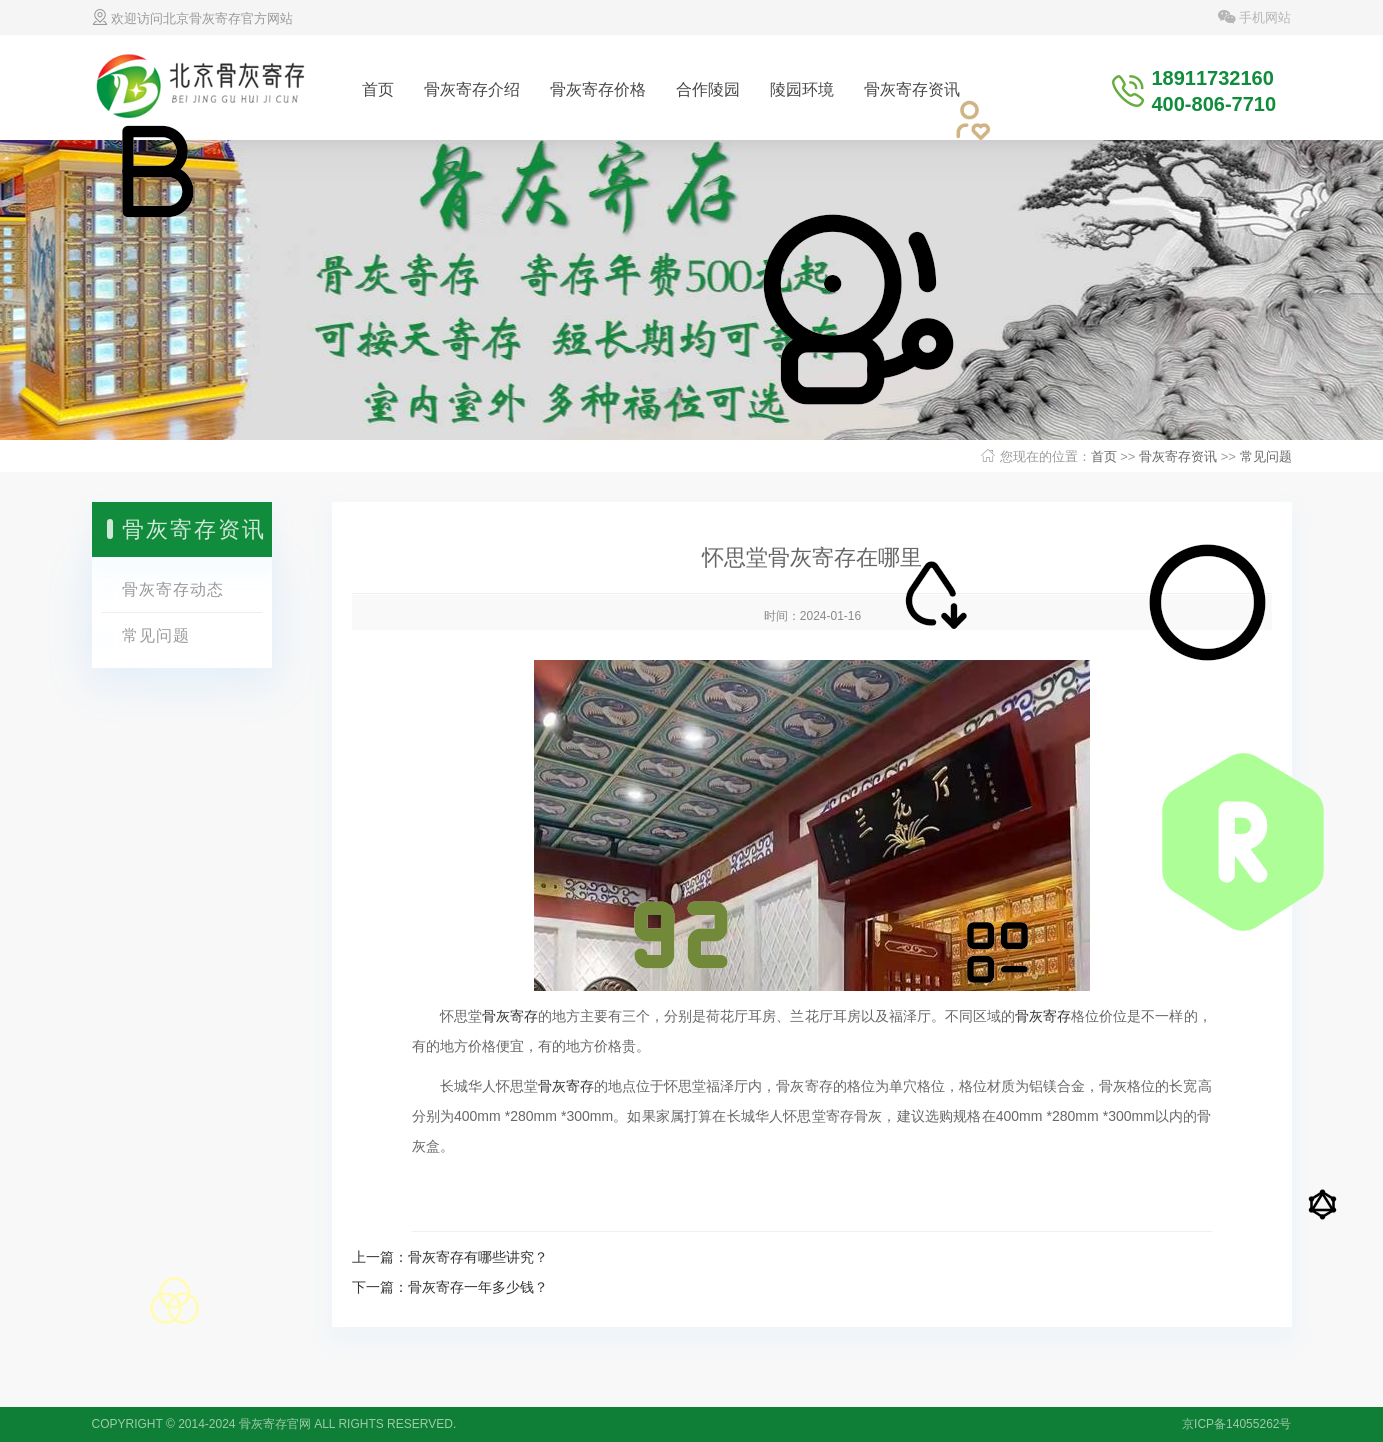  What do you see at coordinates (969, 119) in the screenshot?
I see `add user to favorites` at bounding box center [969, 119].